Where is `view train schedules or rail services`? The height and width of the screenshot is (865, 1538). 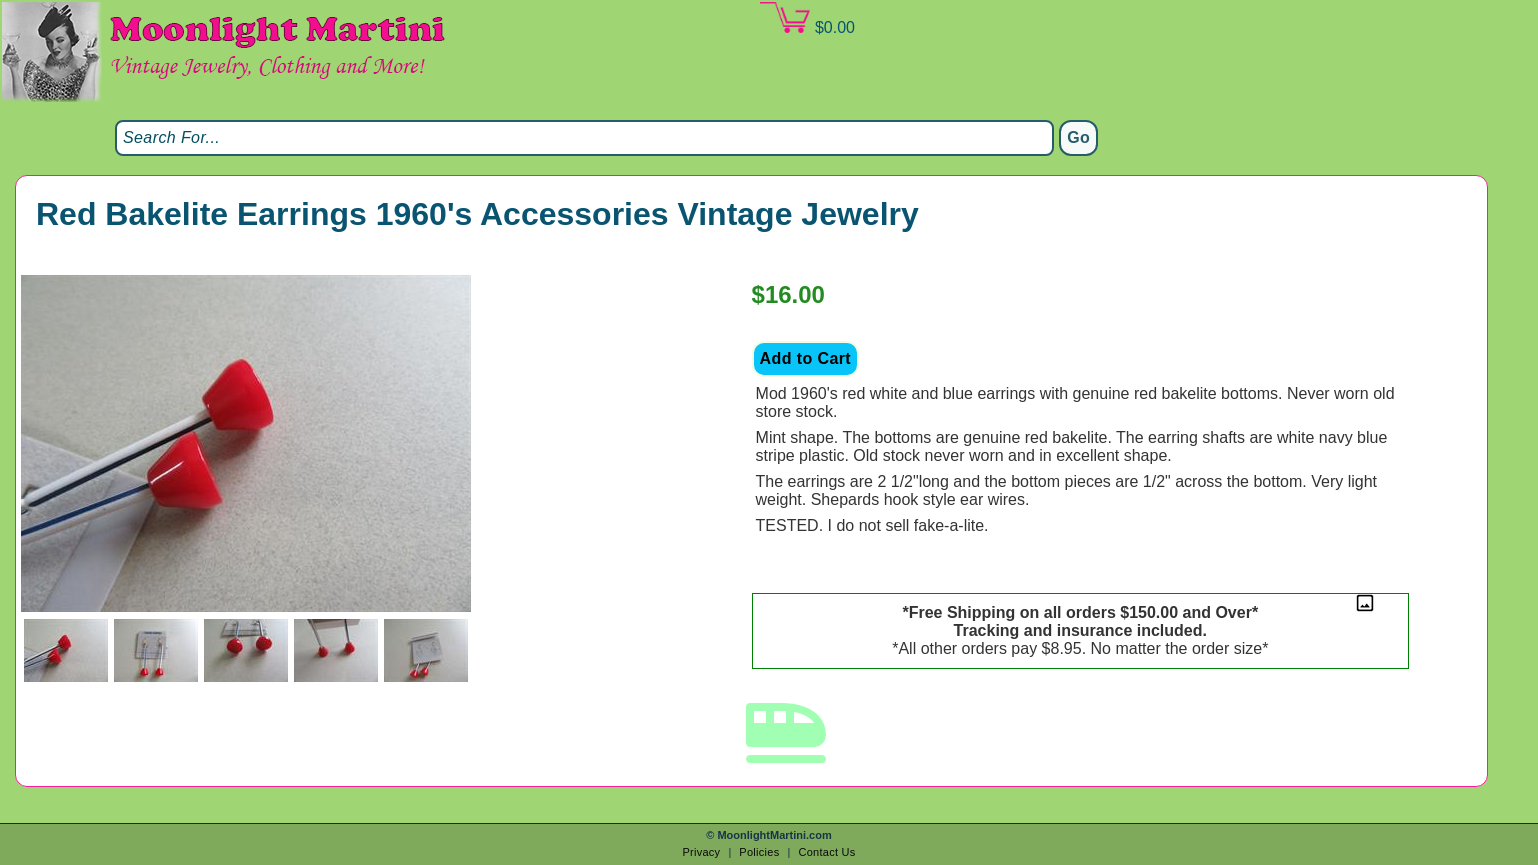
view train schedules or rail services is located at coordinates (786, 731).